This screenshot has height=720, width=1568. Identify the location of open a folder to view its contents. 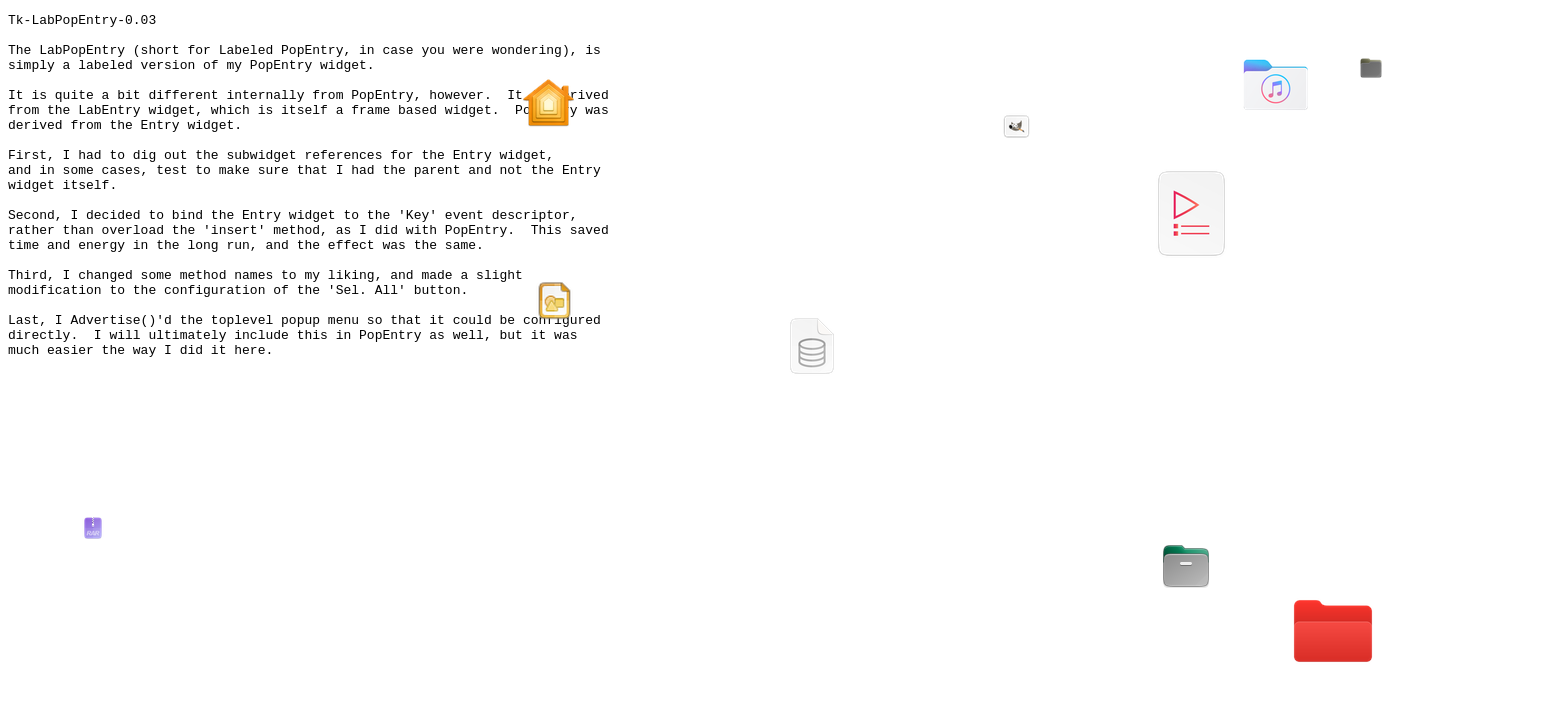
(1371, 68).